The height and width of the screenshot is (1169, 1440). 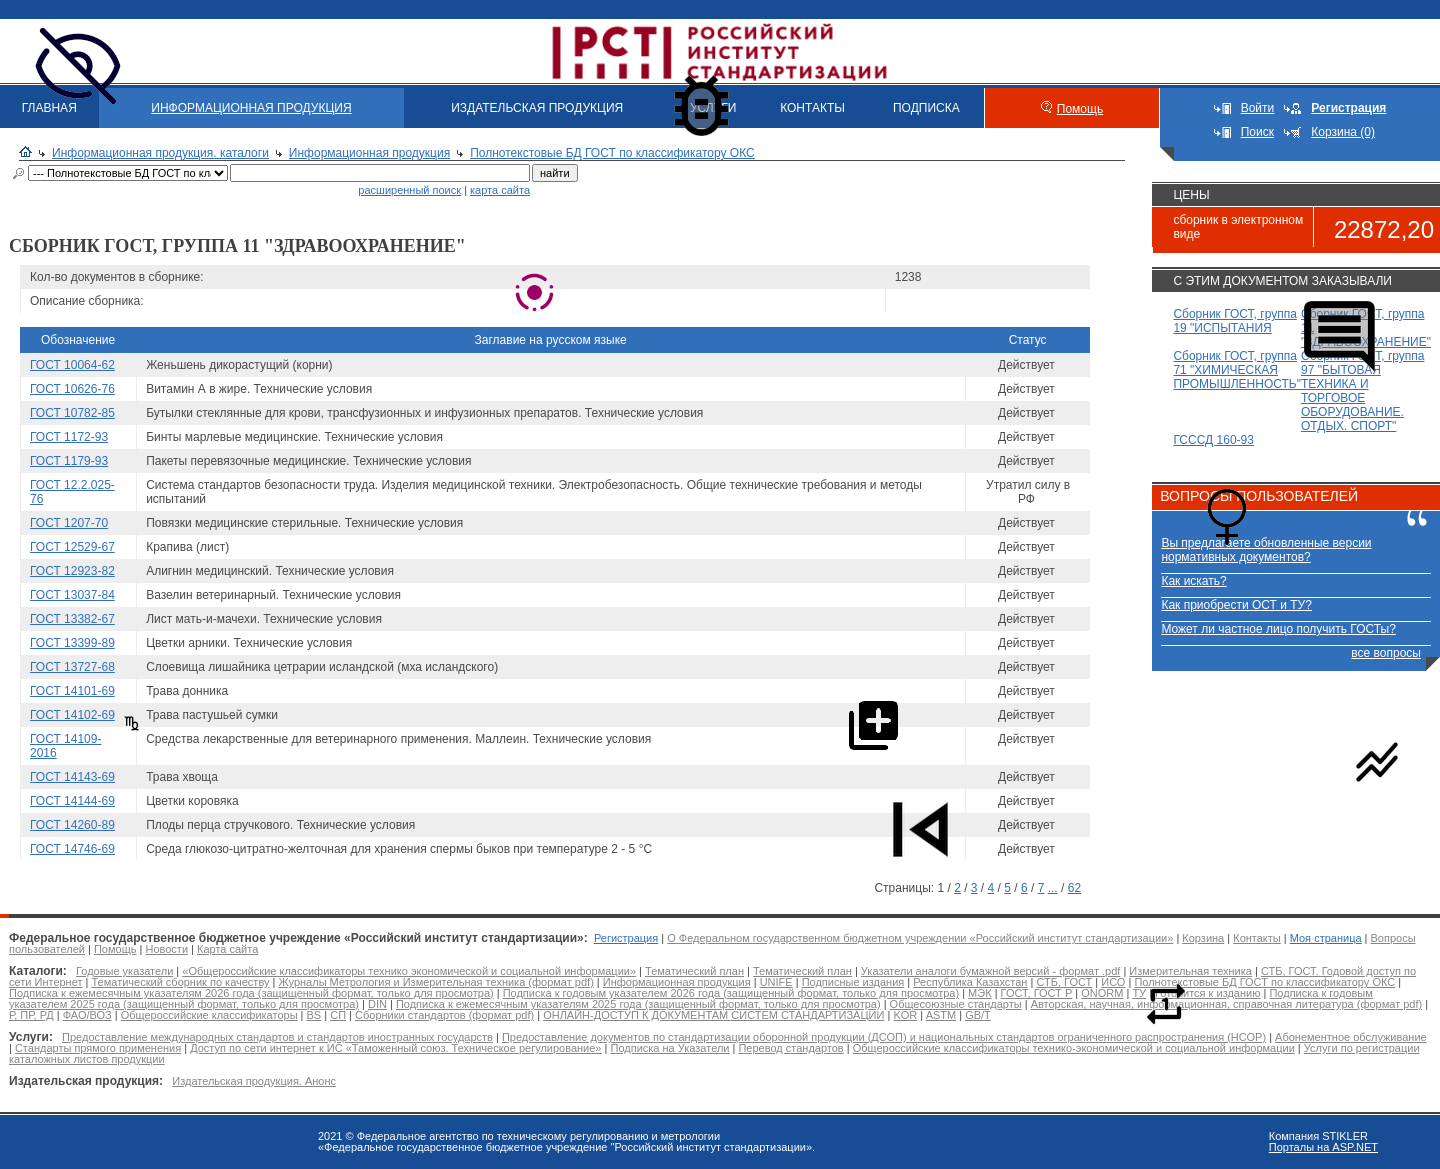 I want to click on report a bug or issue, so click(x=701, y=105).